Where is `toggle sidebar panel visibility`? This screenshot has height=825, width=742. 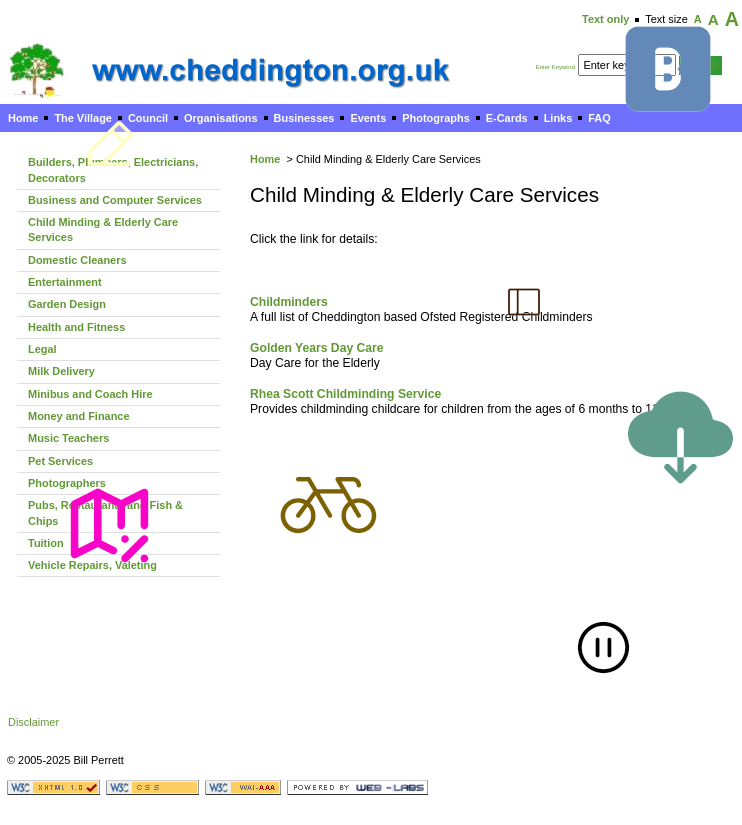 toggle sidebar panel visibility is located at coordinates (524, 302).